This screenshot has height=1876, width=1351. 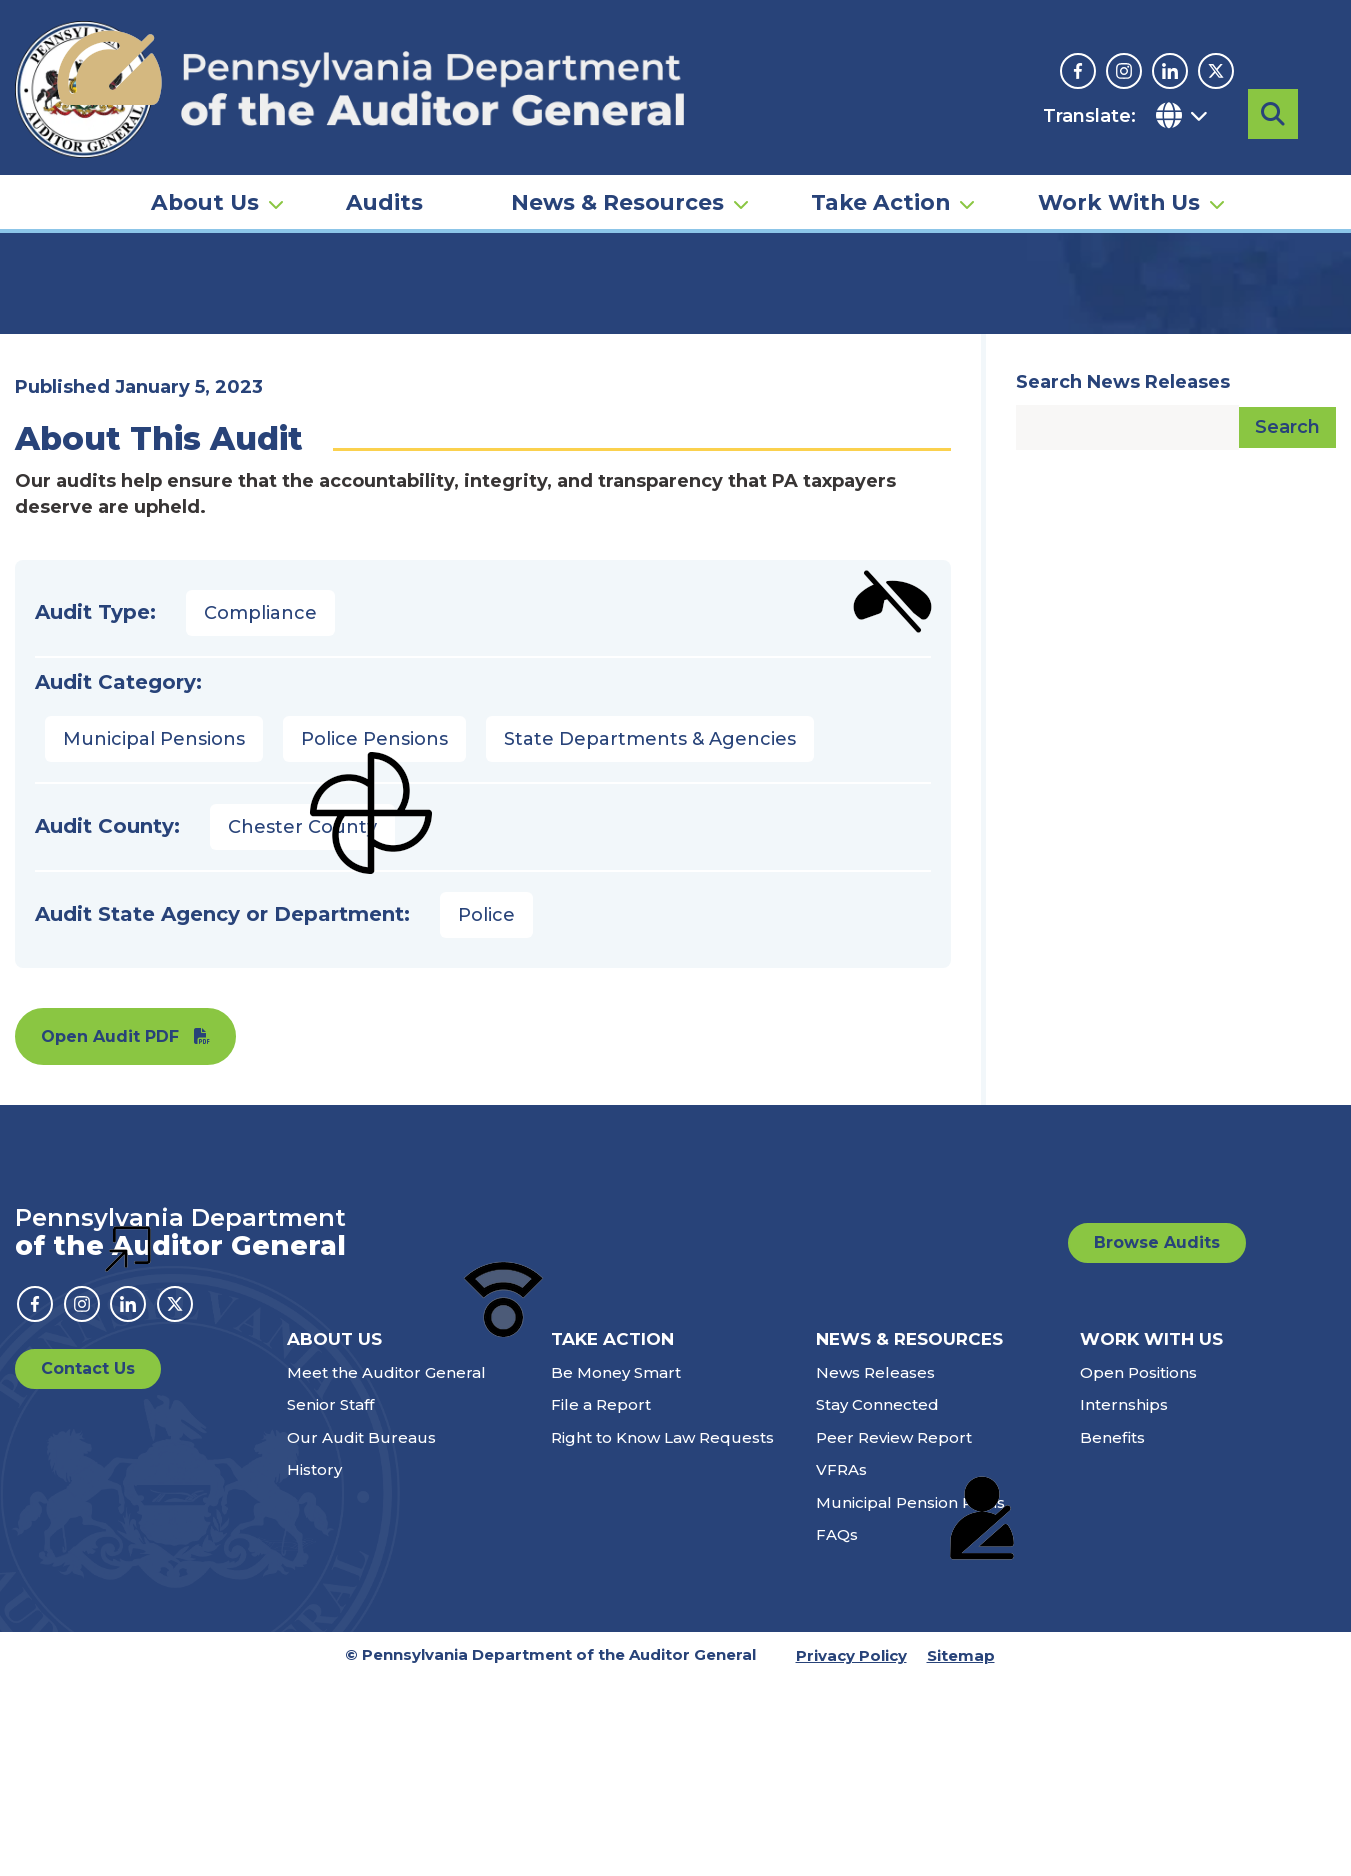 What do you see at coordinates (892, 601) in the screenshot?
I see `end or decline an incoming call` at bounding box center [892, 601].